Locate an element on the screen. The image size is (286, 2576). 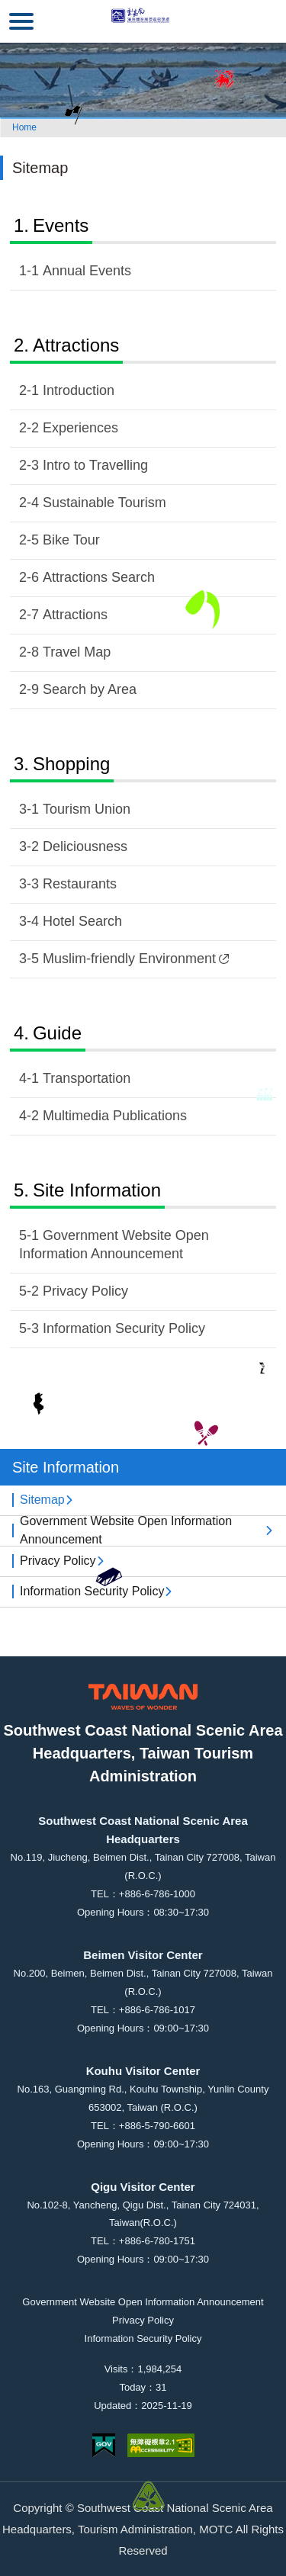
represents metal or raw material resources in a game is located at coordinates (109, 1577).